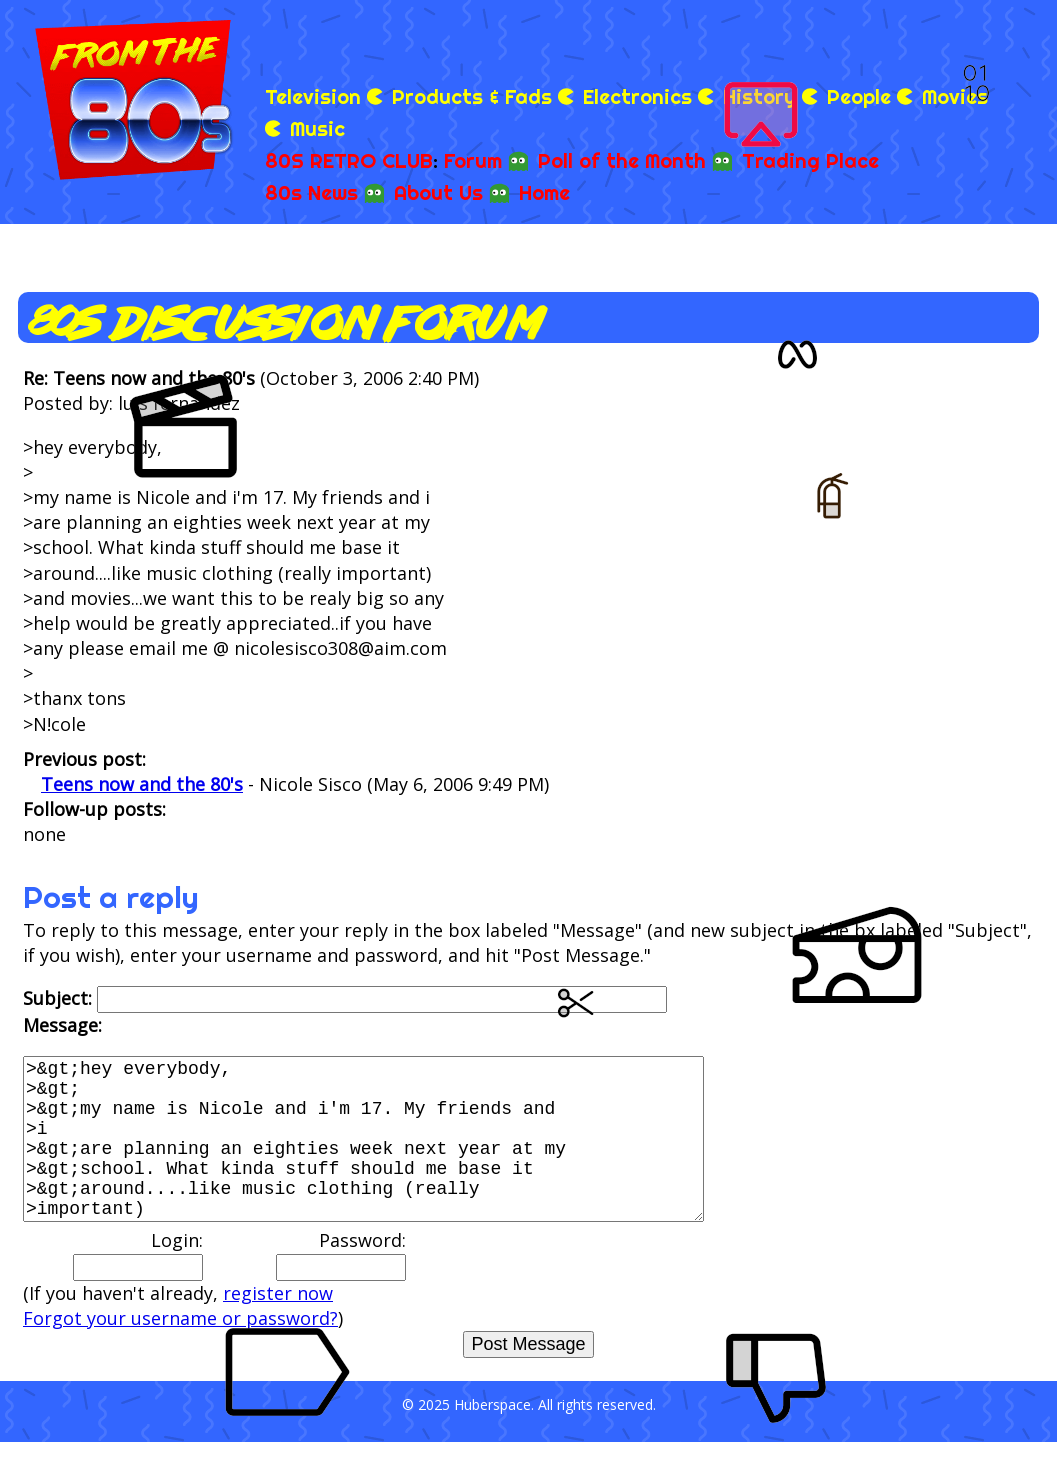 The width and height of the screenshot is (1057, 1474). Describe the element at coordinates (797, 354) in the screenshot. I see `Meta company logo` at that location.